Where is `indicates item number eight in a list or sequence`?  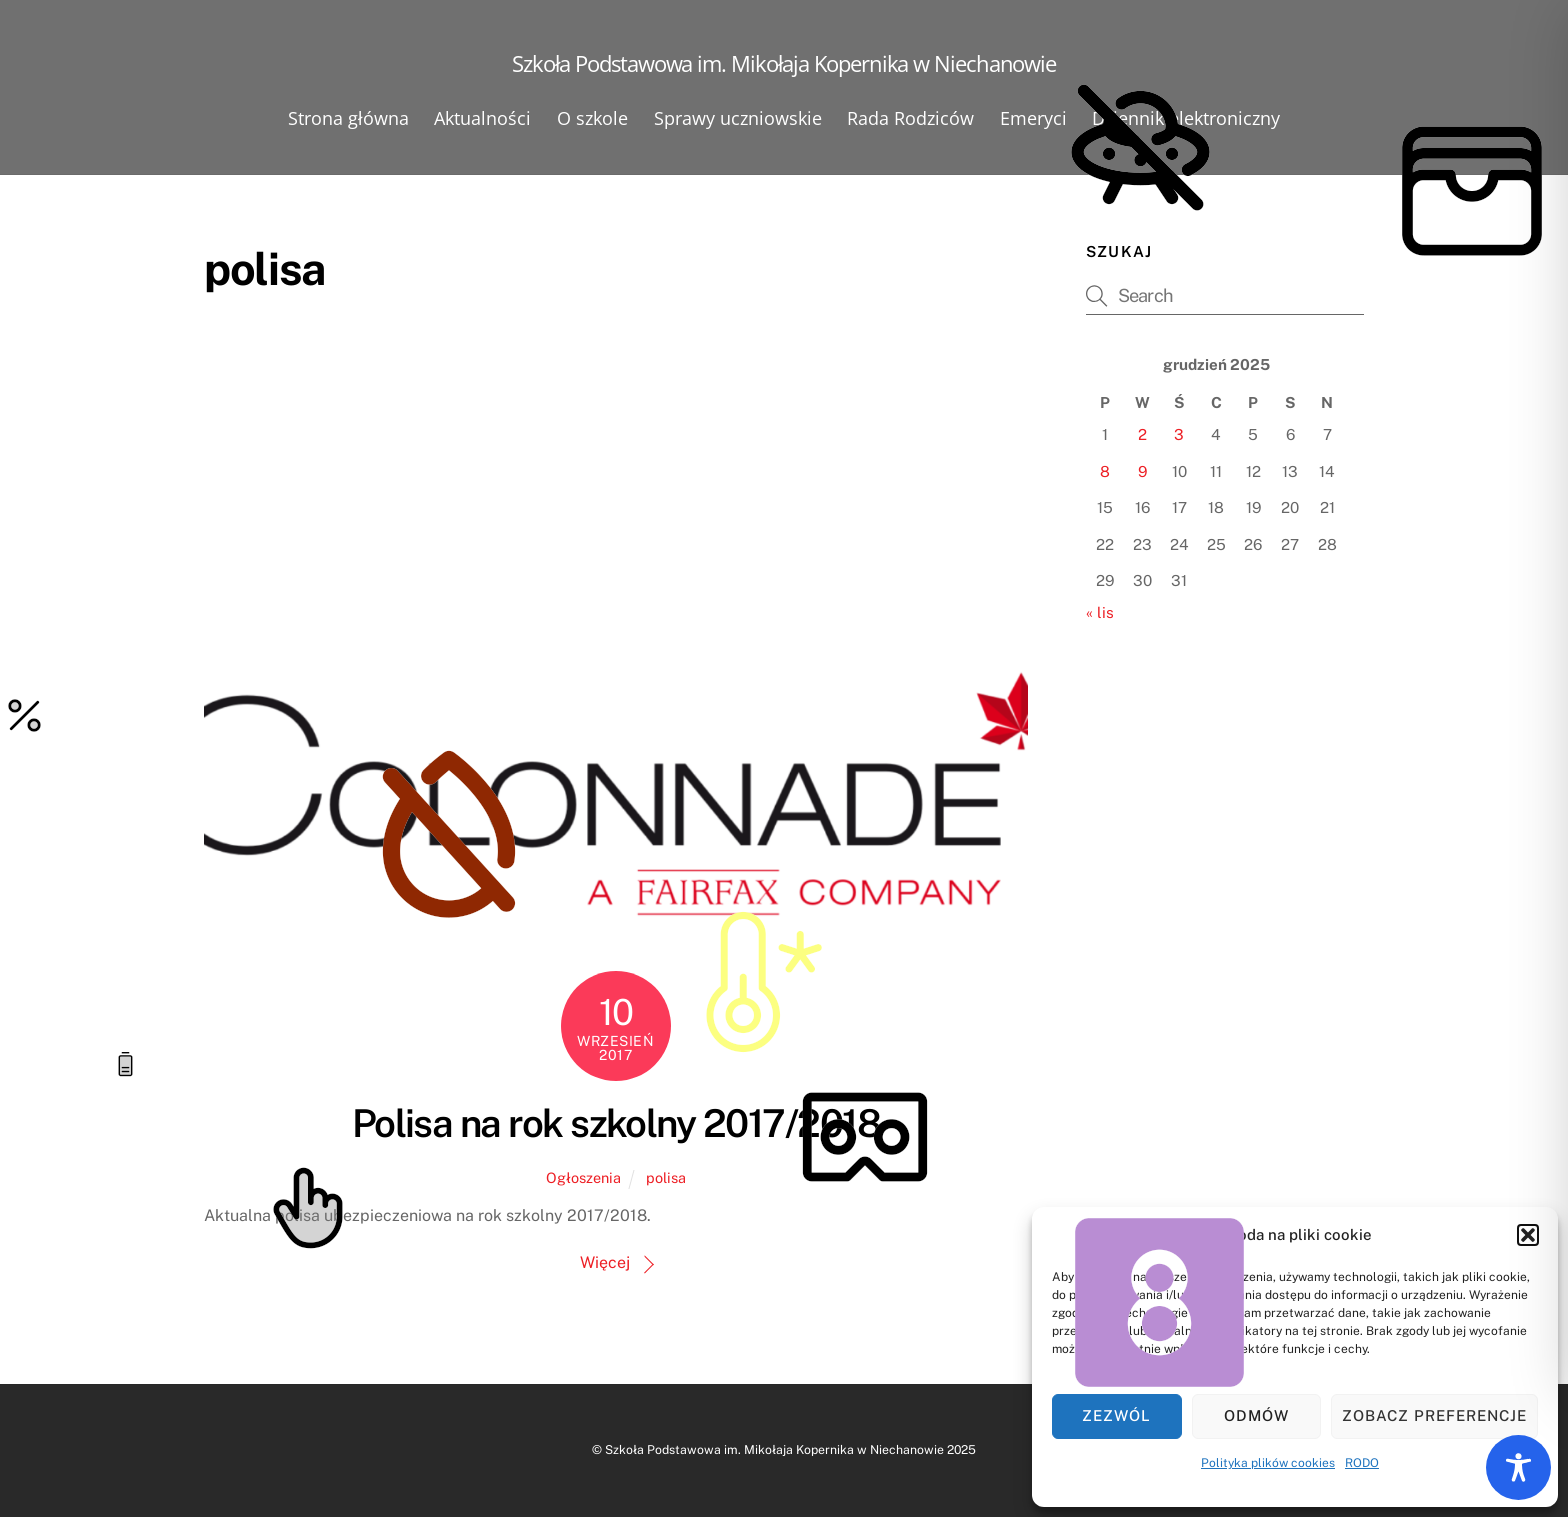
indicates item number eight in a list or sequence is located at coordinates (1159, 1302).